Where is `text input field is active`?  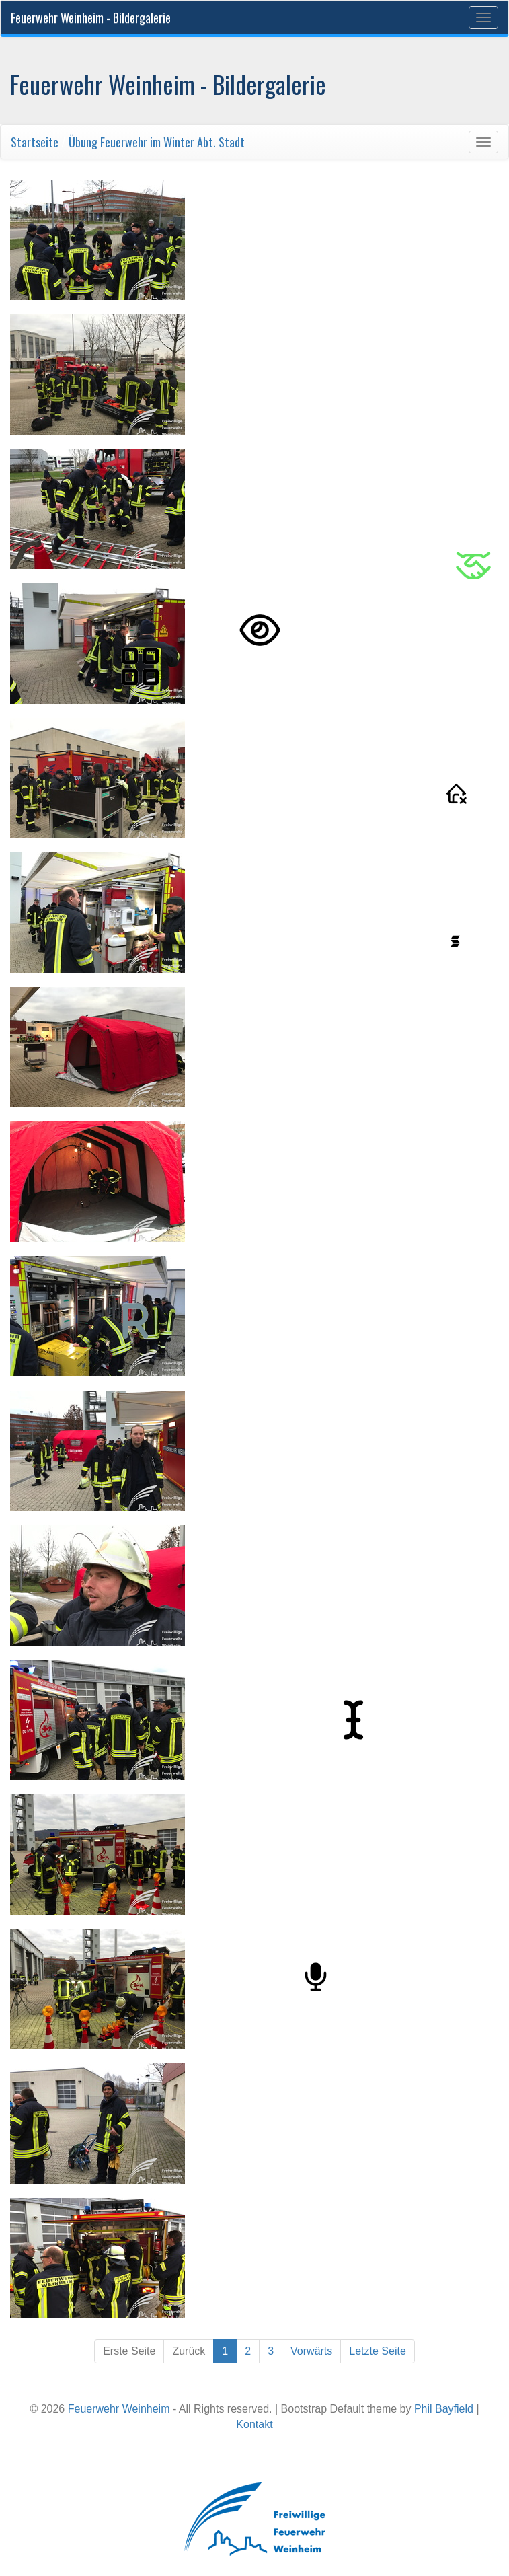
text input field is active is located at coordinates (353, 1720).